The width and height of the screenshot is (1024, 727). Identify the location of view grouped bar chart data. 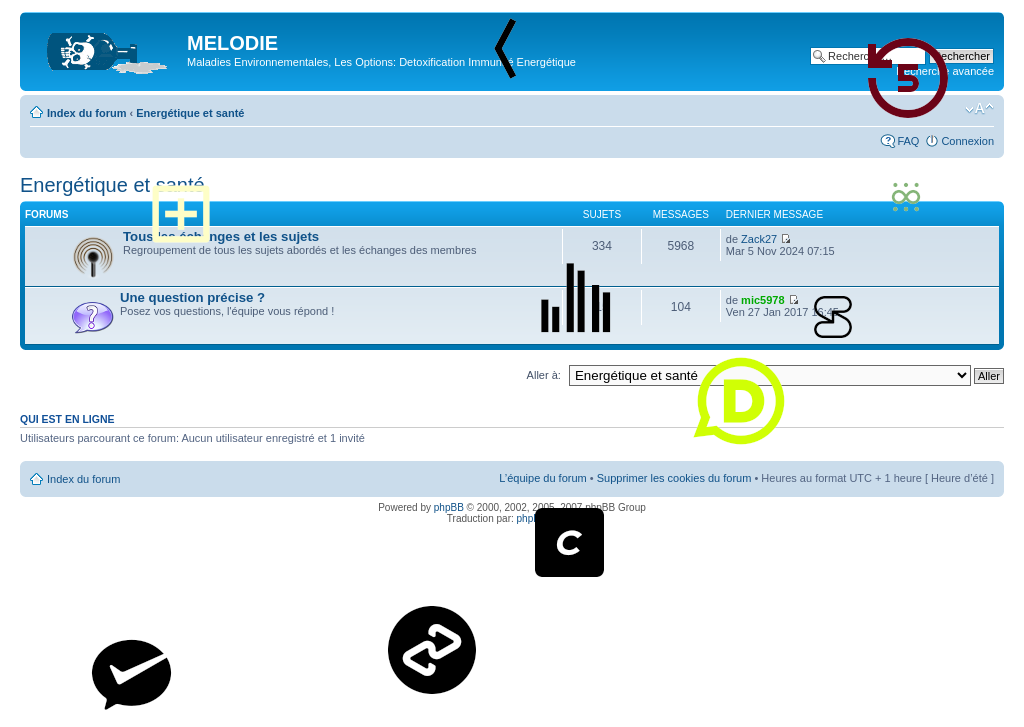
(577, 299).